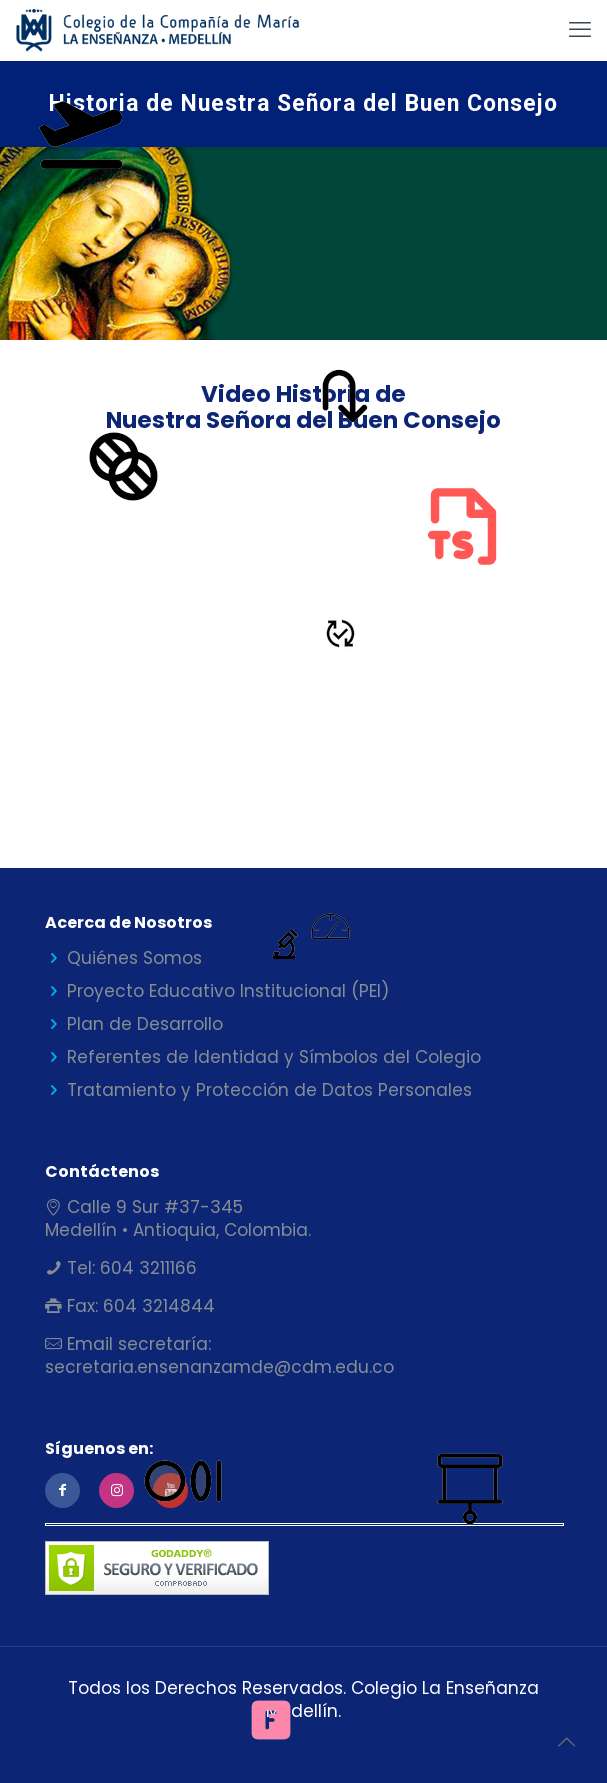  I want to click on a TypeScript file, so click(463, 526).